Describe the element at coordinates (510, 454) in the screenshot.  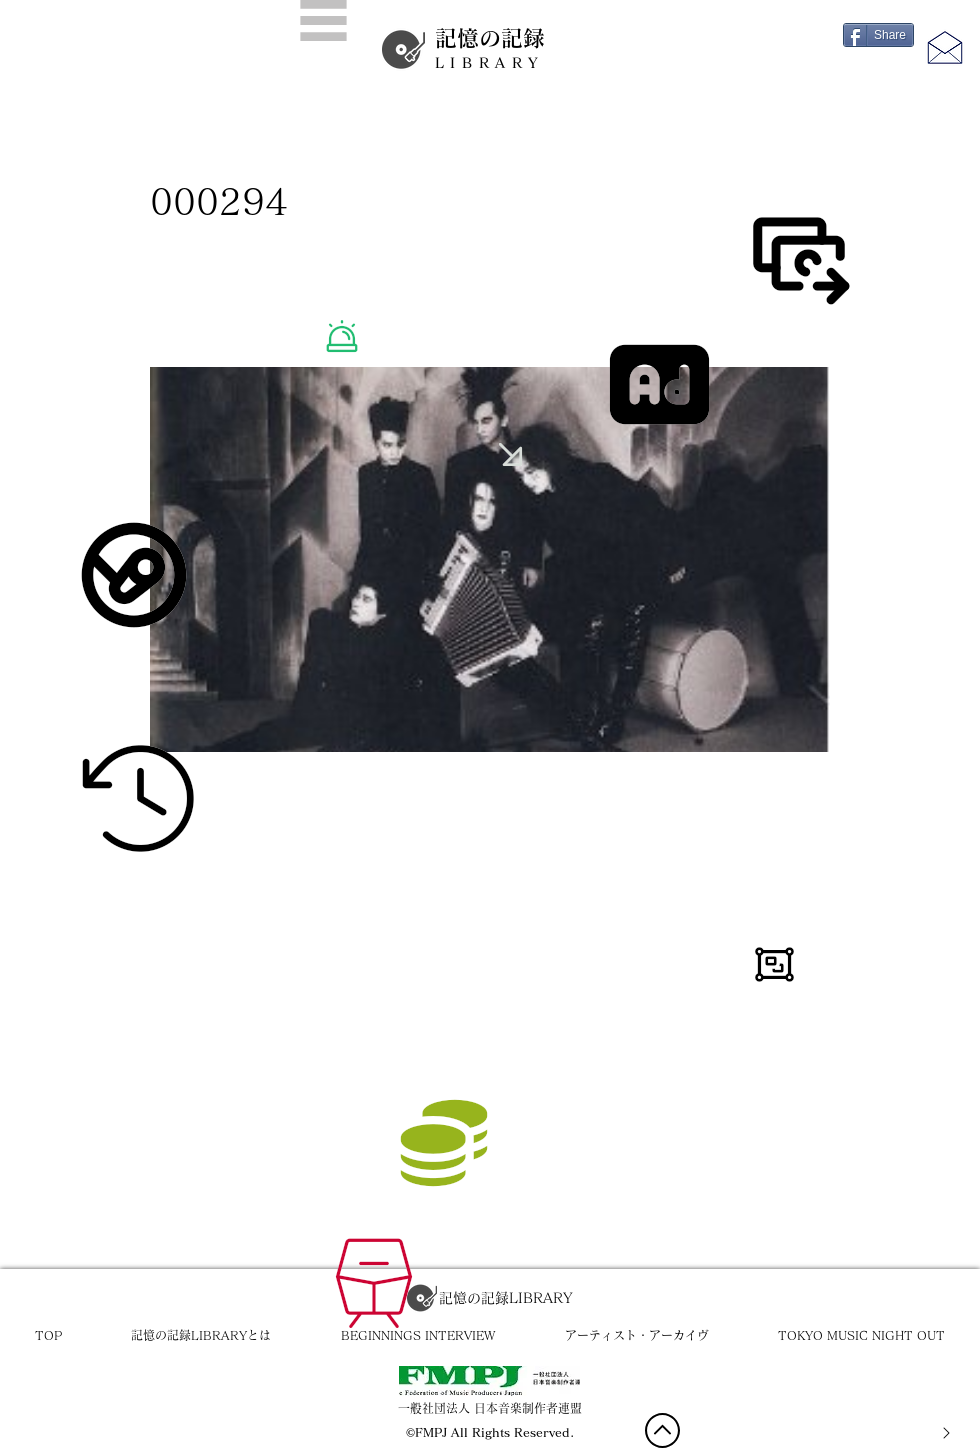
I see `navigate to the next item diagonally` at that location.